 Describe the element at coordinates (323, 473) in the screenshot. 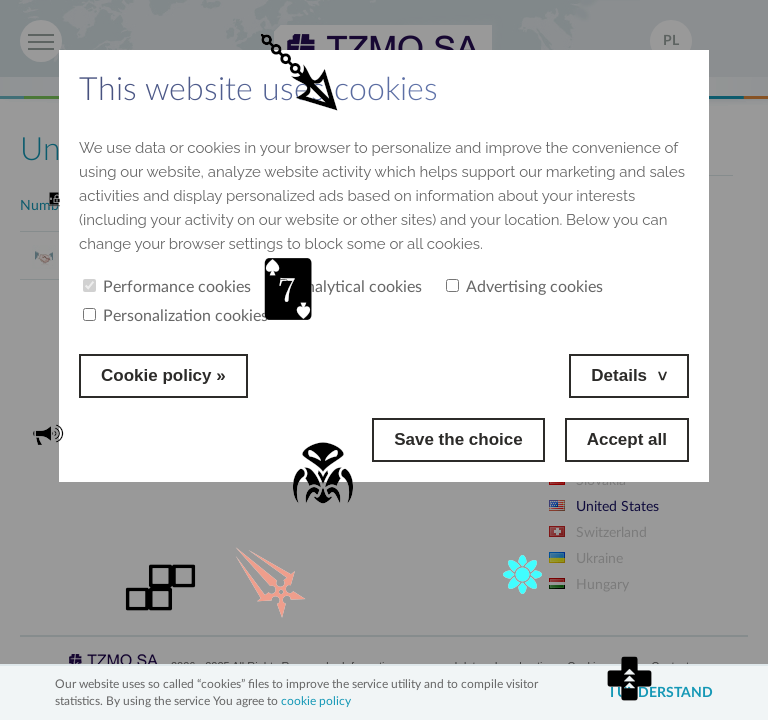

I see `indicates an alien or bug-type enemy` at that location.